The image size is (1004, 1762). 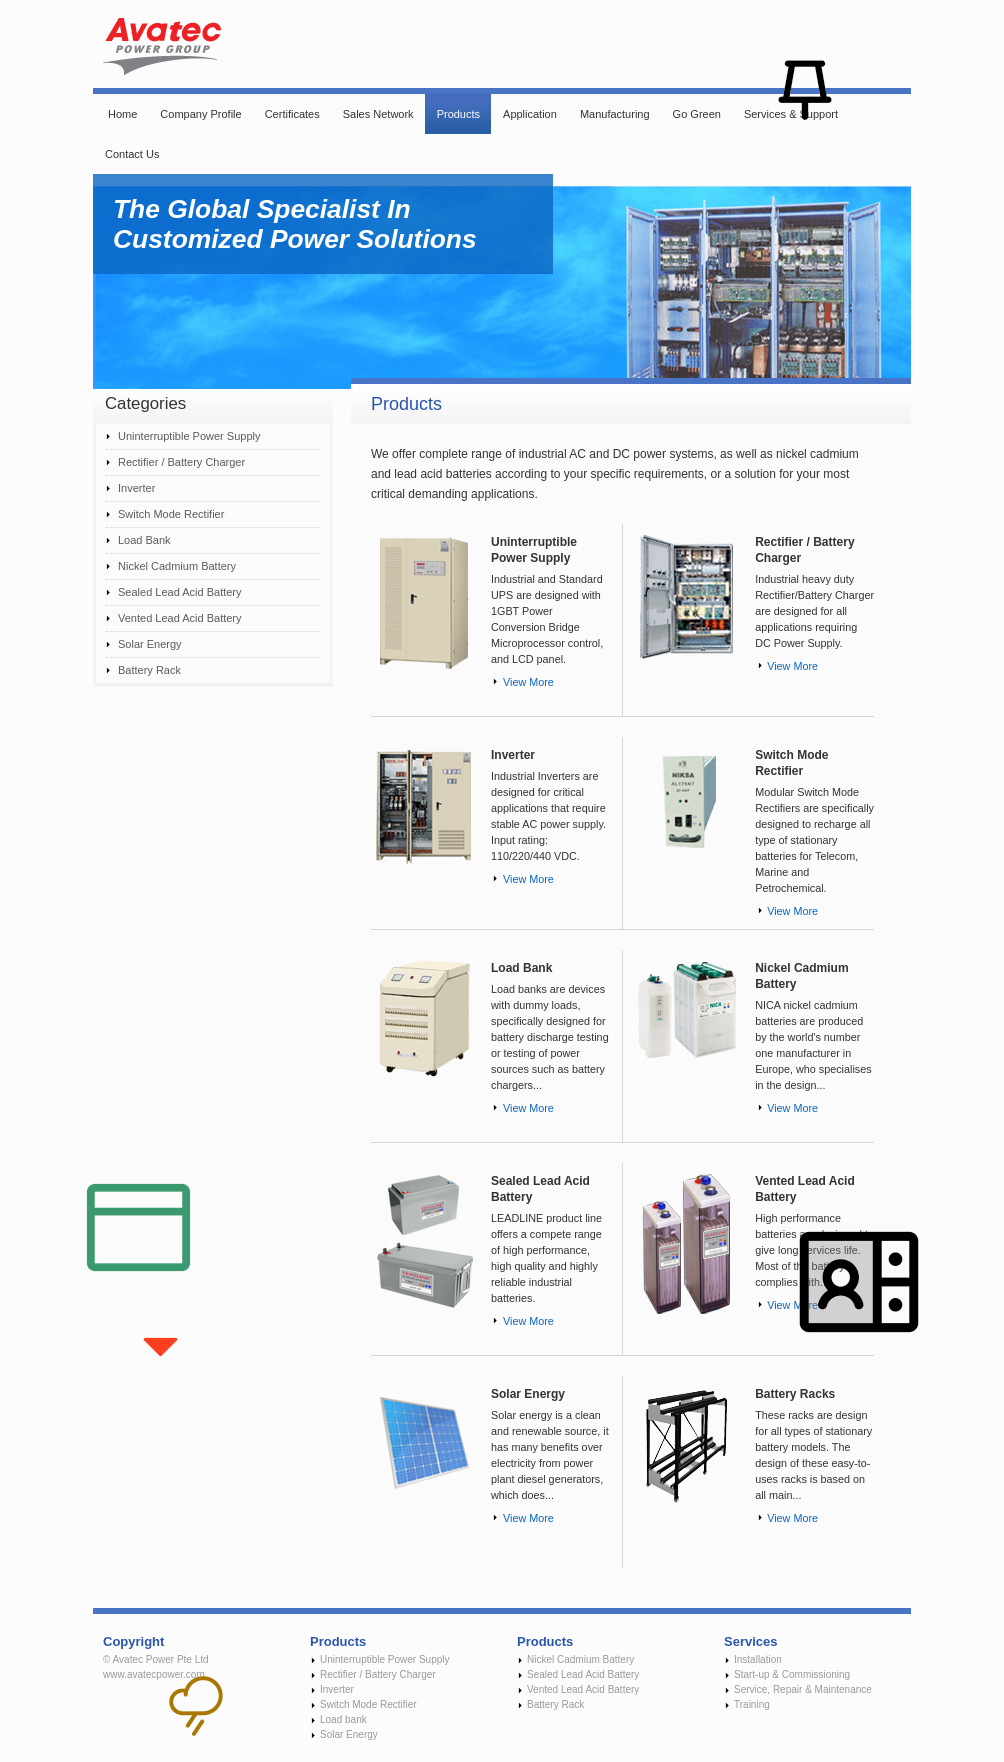 What do you see at coordinates (196, 1705) in the screenshot?
I see `view current weather conditions` at bounding box center [196, 1705].